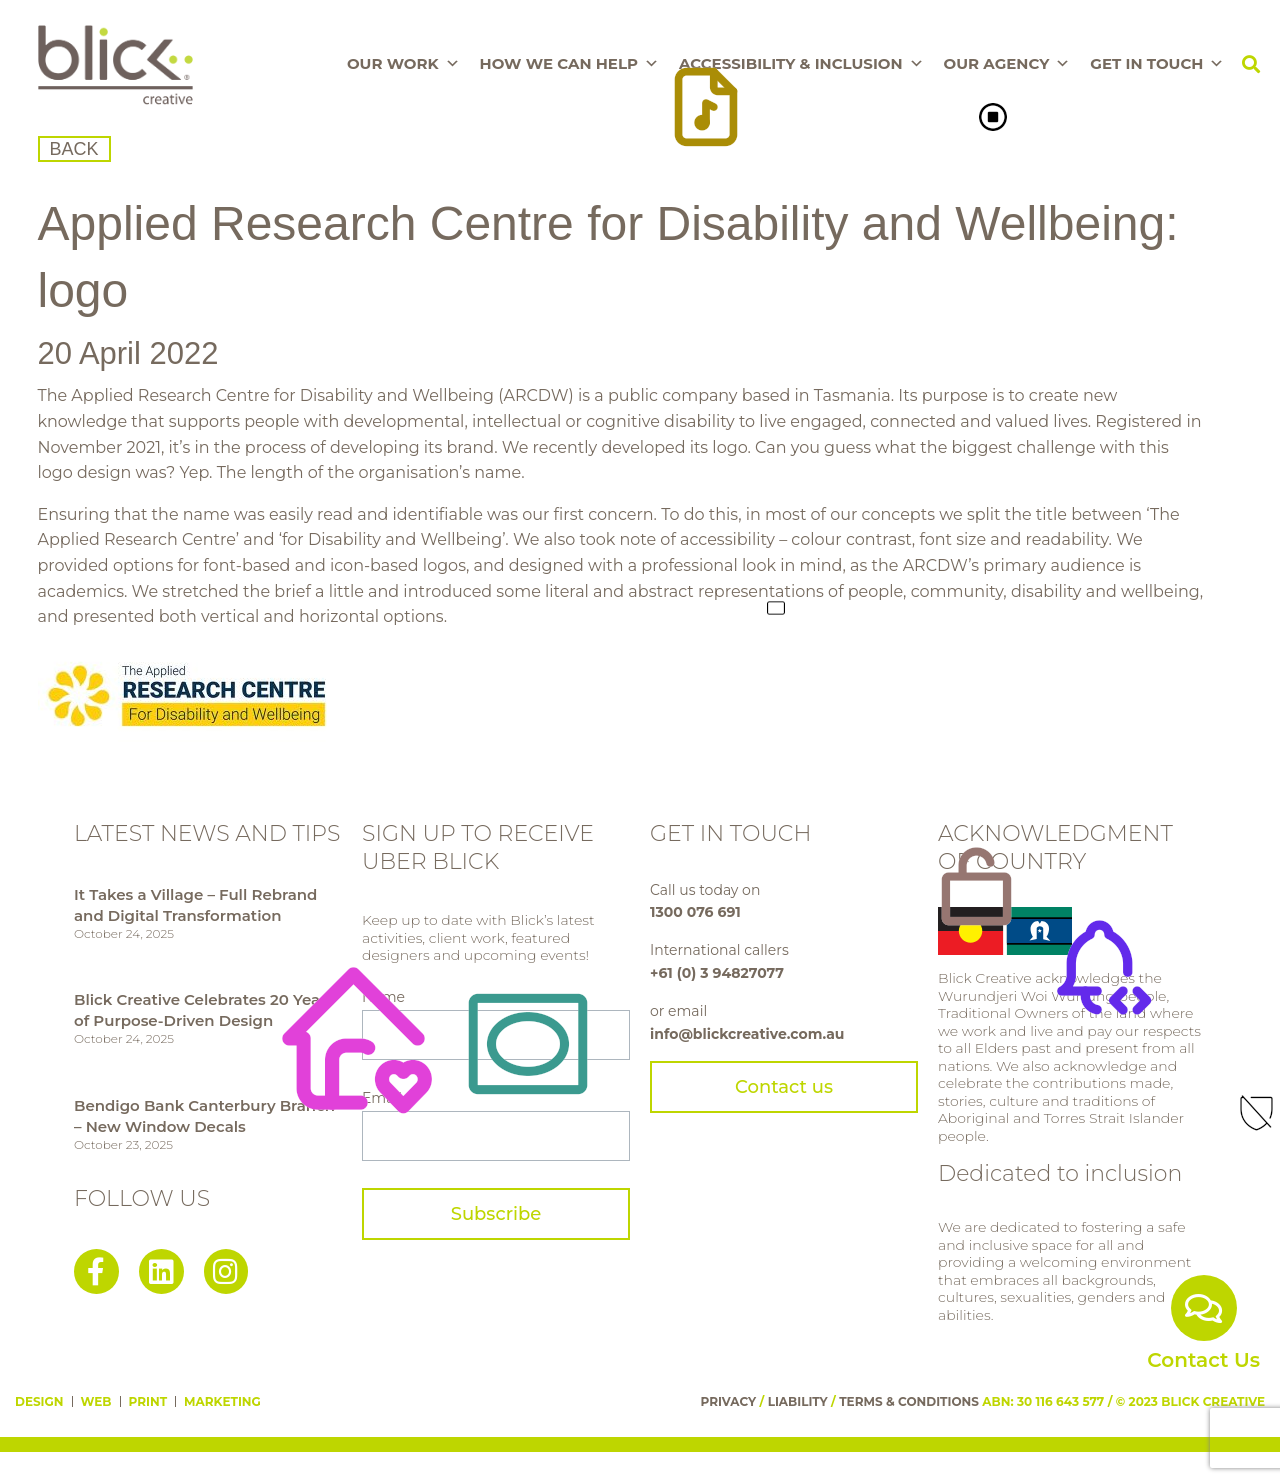 This screenshot has height=1482, width=1280. Describe the element at coordinates (993, 117) in the screenshot. I see `stop media playback` at that location.